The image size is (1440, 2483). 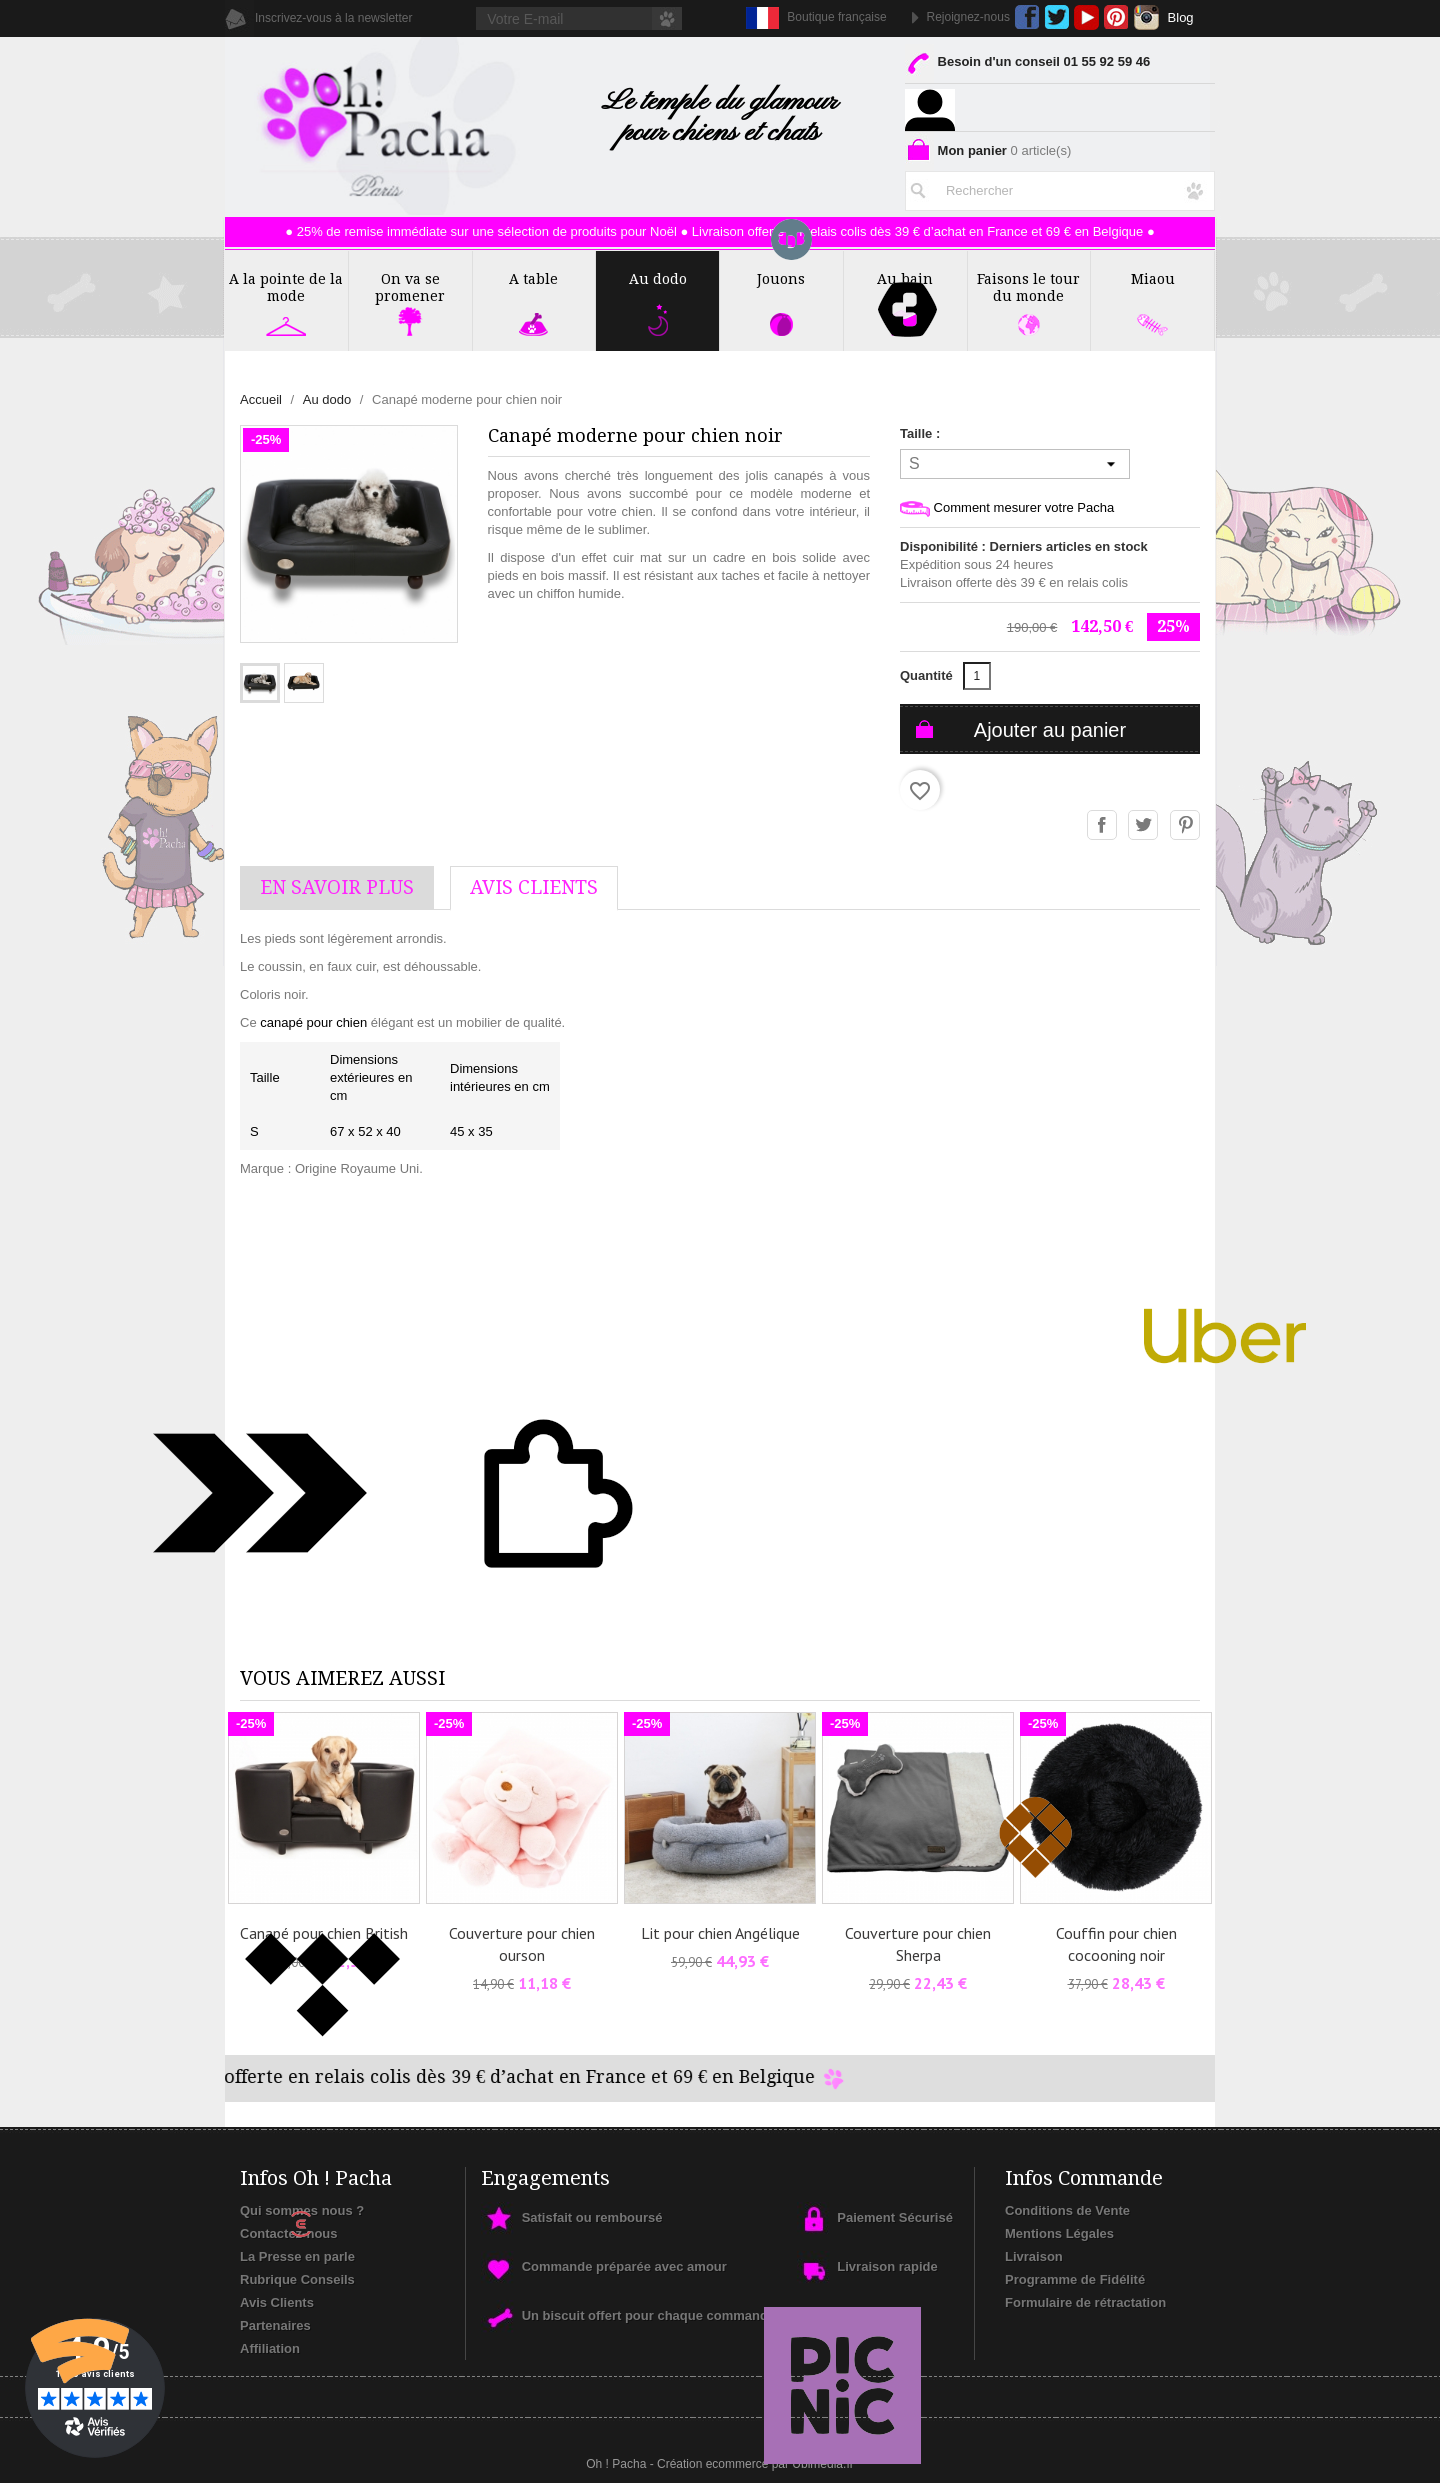 I want to click on access plugins or extensions, so click(x=551, y=1501).